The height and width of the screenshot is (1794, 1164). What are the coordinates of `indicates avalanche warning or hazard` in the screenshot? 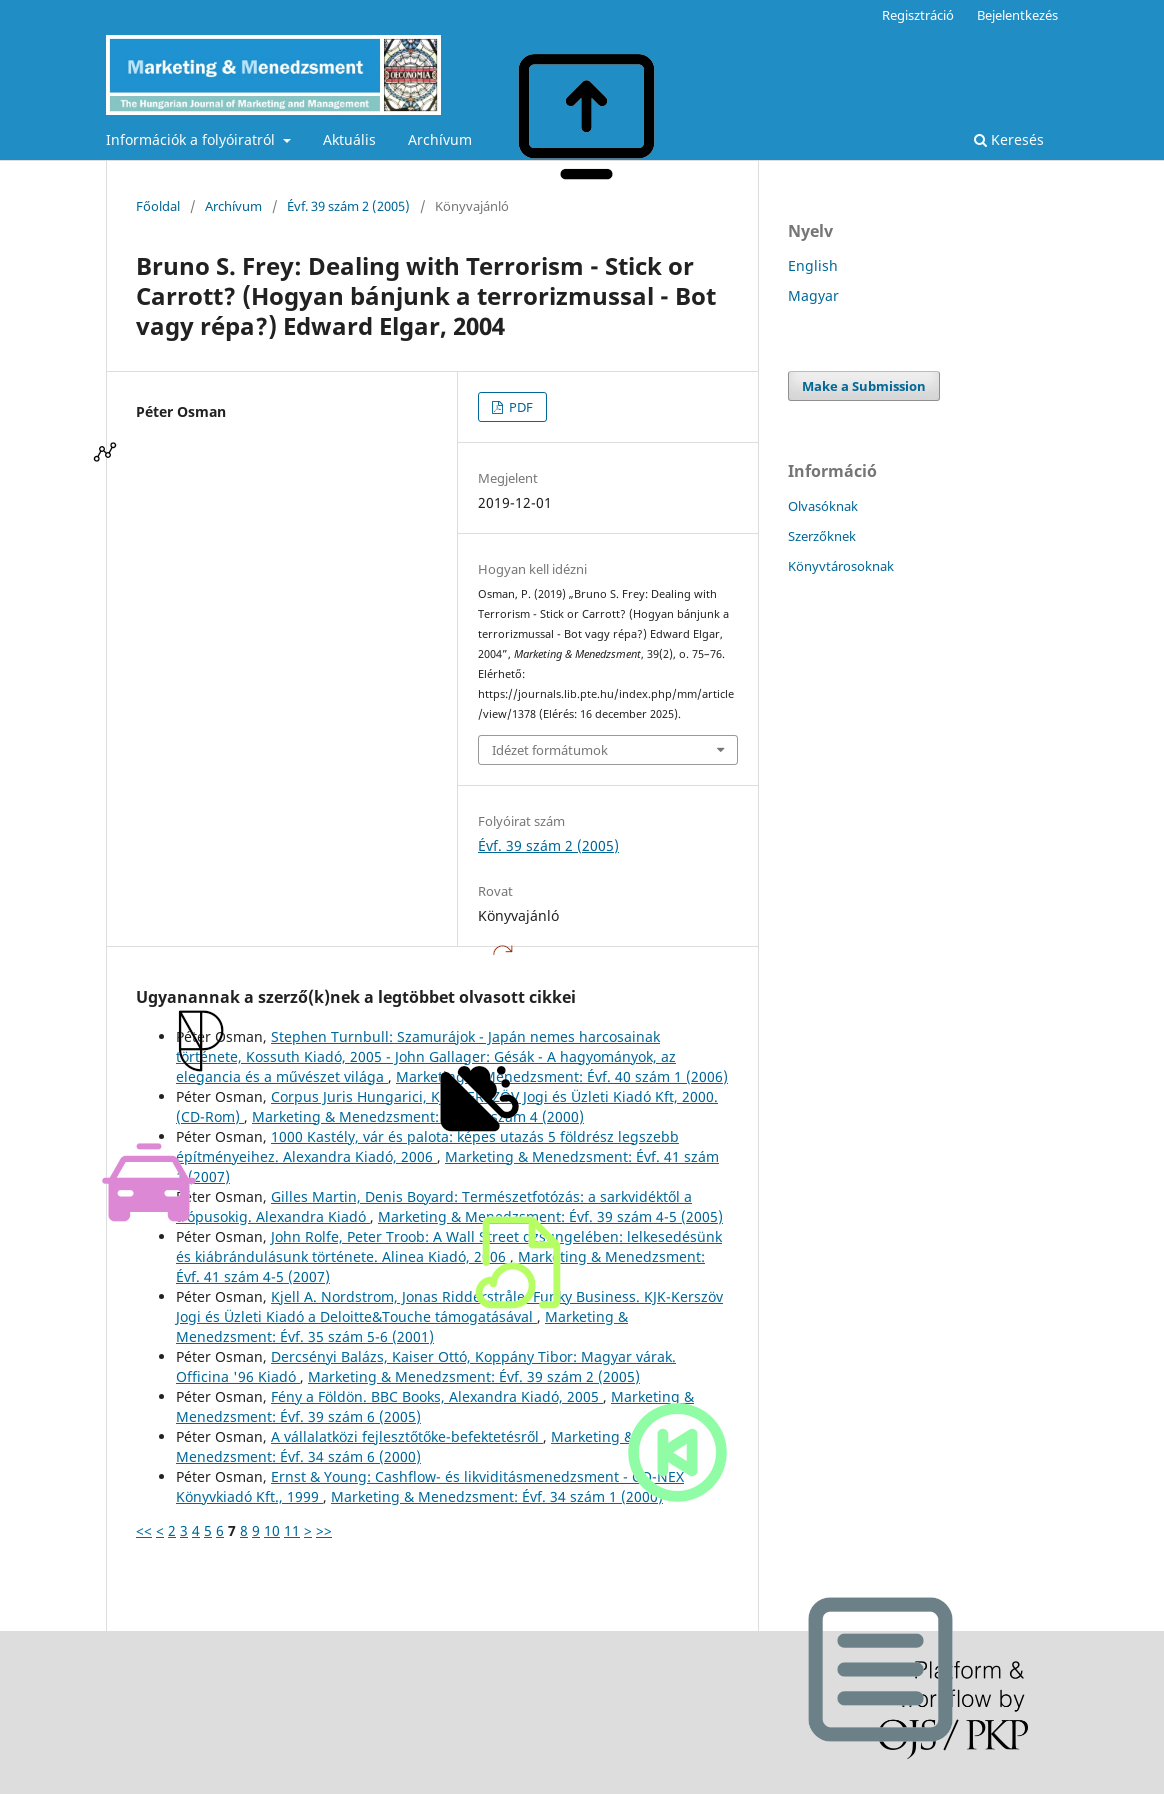 It's located at (479, 1096).